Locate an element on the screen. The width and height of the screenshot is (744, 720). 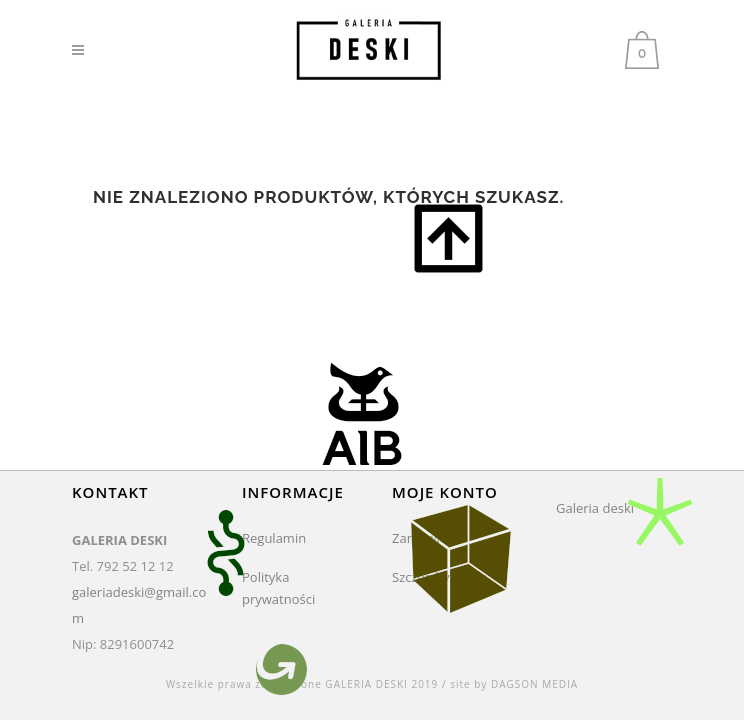
gtk toolkit logo is located at coordinates (461, 559).